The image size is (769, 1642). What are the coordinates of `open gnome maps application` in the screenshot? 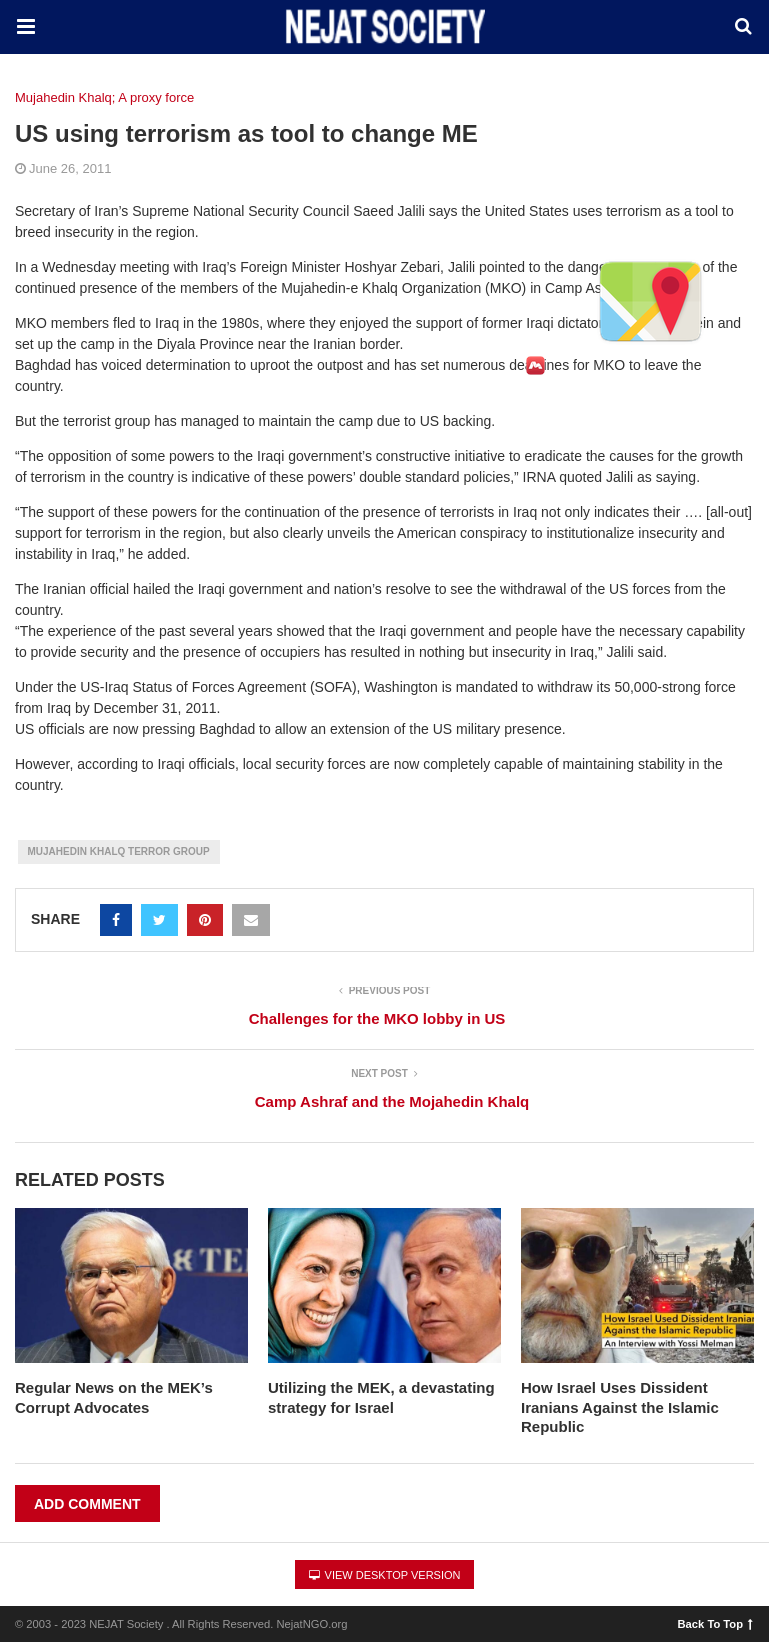 It's located at (650, 301).